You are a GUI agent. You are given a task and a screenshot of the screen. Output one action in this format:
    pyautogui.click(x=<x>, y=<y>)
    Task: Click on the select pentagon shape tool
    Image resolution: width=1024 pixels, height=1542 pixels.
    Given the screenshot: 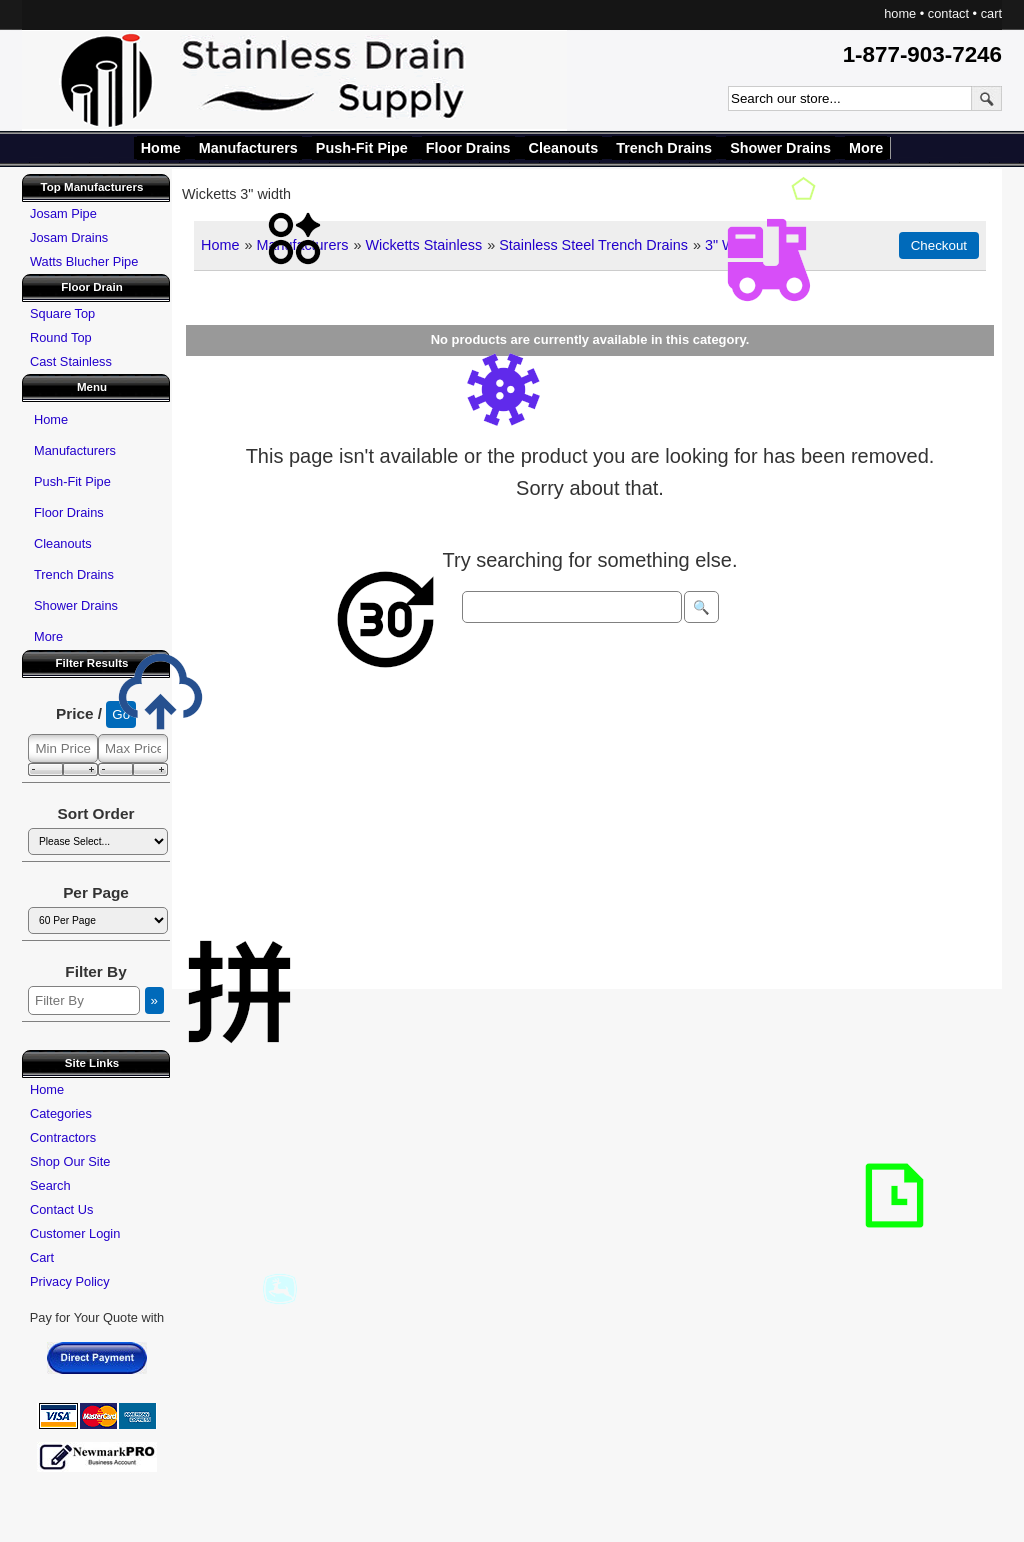 What is the action you would take?
    pyautogui.click(x=803, y=189)
    